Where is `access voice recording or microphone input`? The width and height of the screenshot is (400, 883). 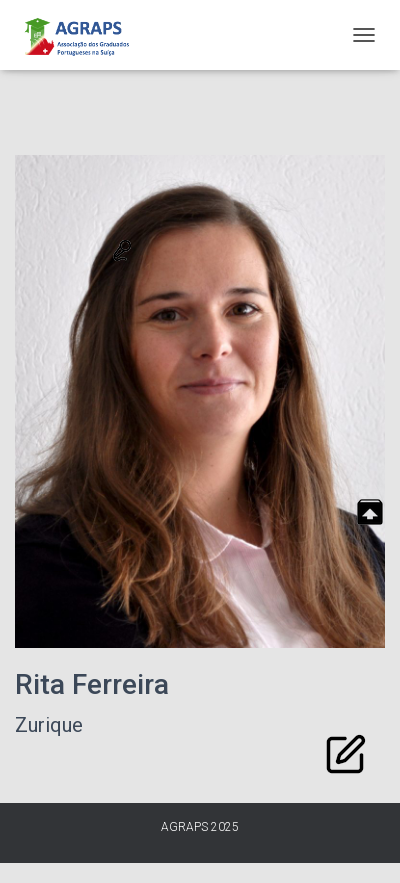 access voice recording or microphone input is located at coordinates (121, 250).